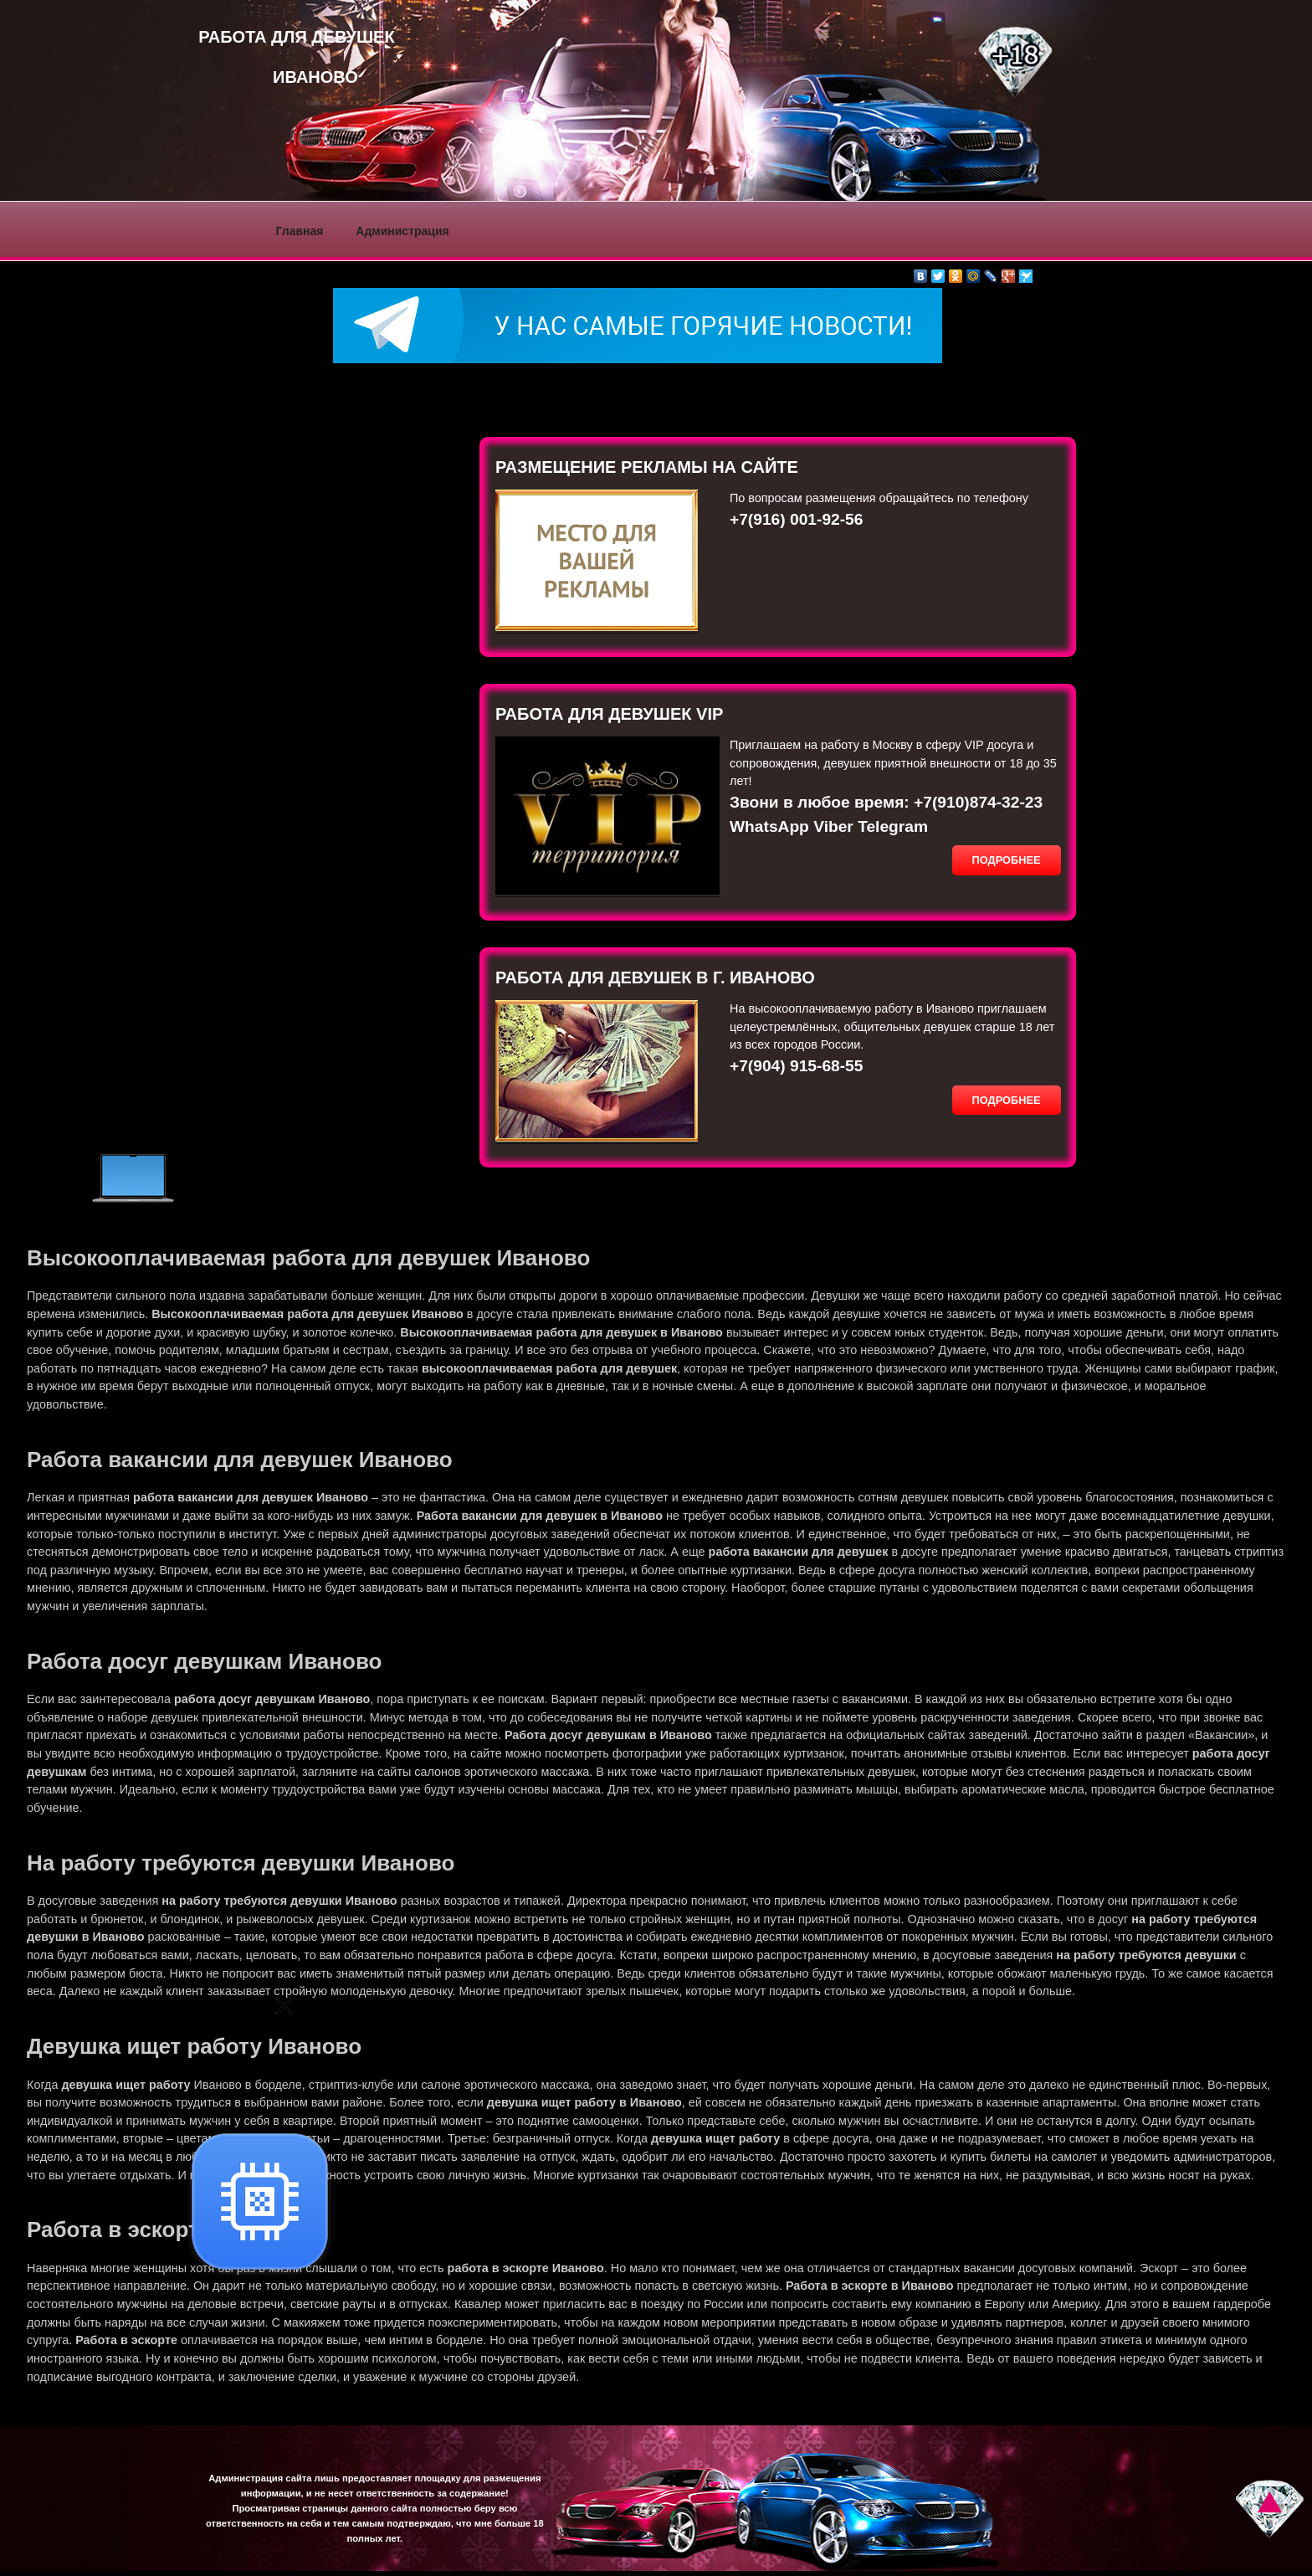  I want to click on close a dialog or modal, so click(284, 2006).